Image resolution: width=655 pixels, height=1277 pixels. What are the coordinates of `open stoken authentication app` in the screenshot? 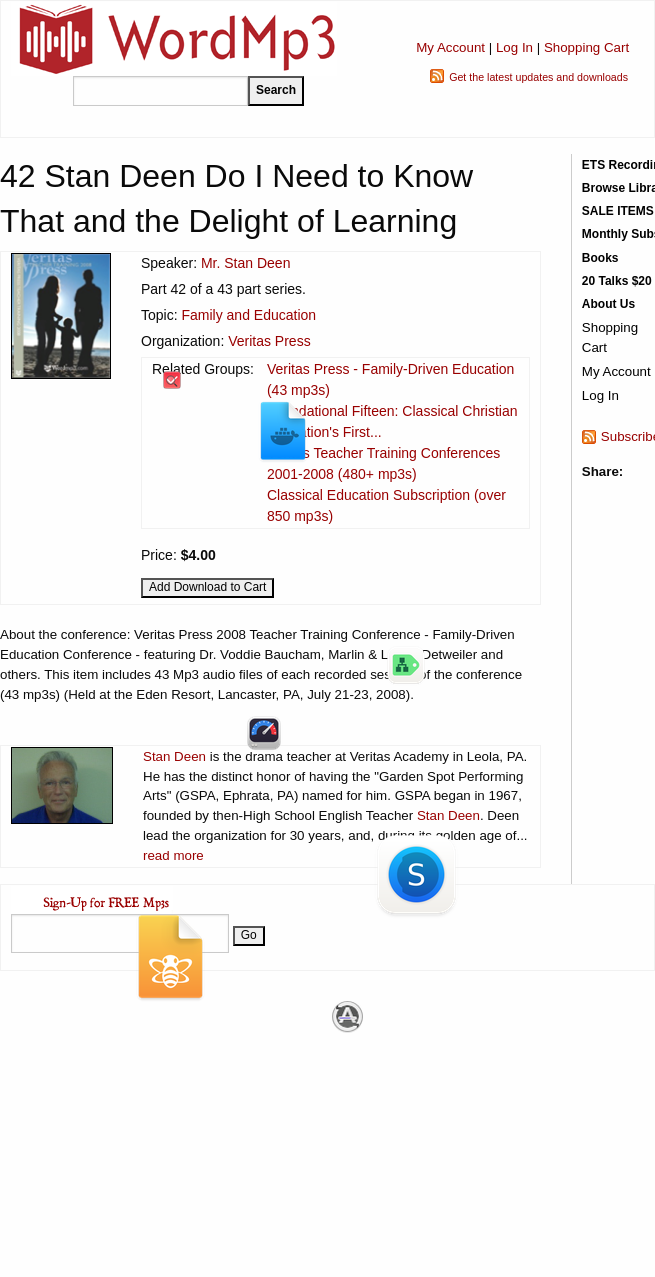 It's located at (416, 874).